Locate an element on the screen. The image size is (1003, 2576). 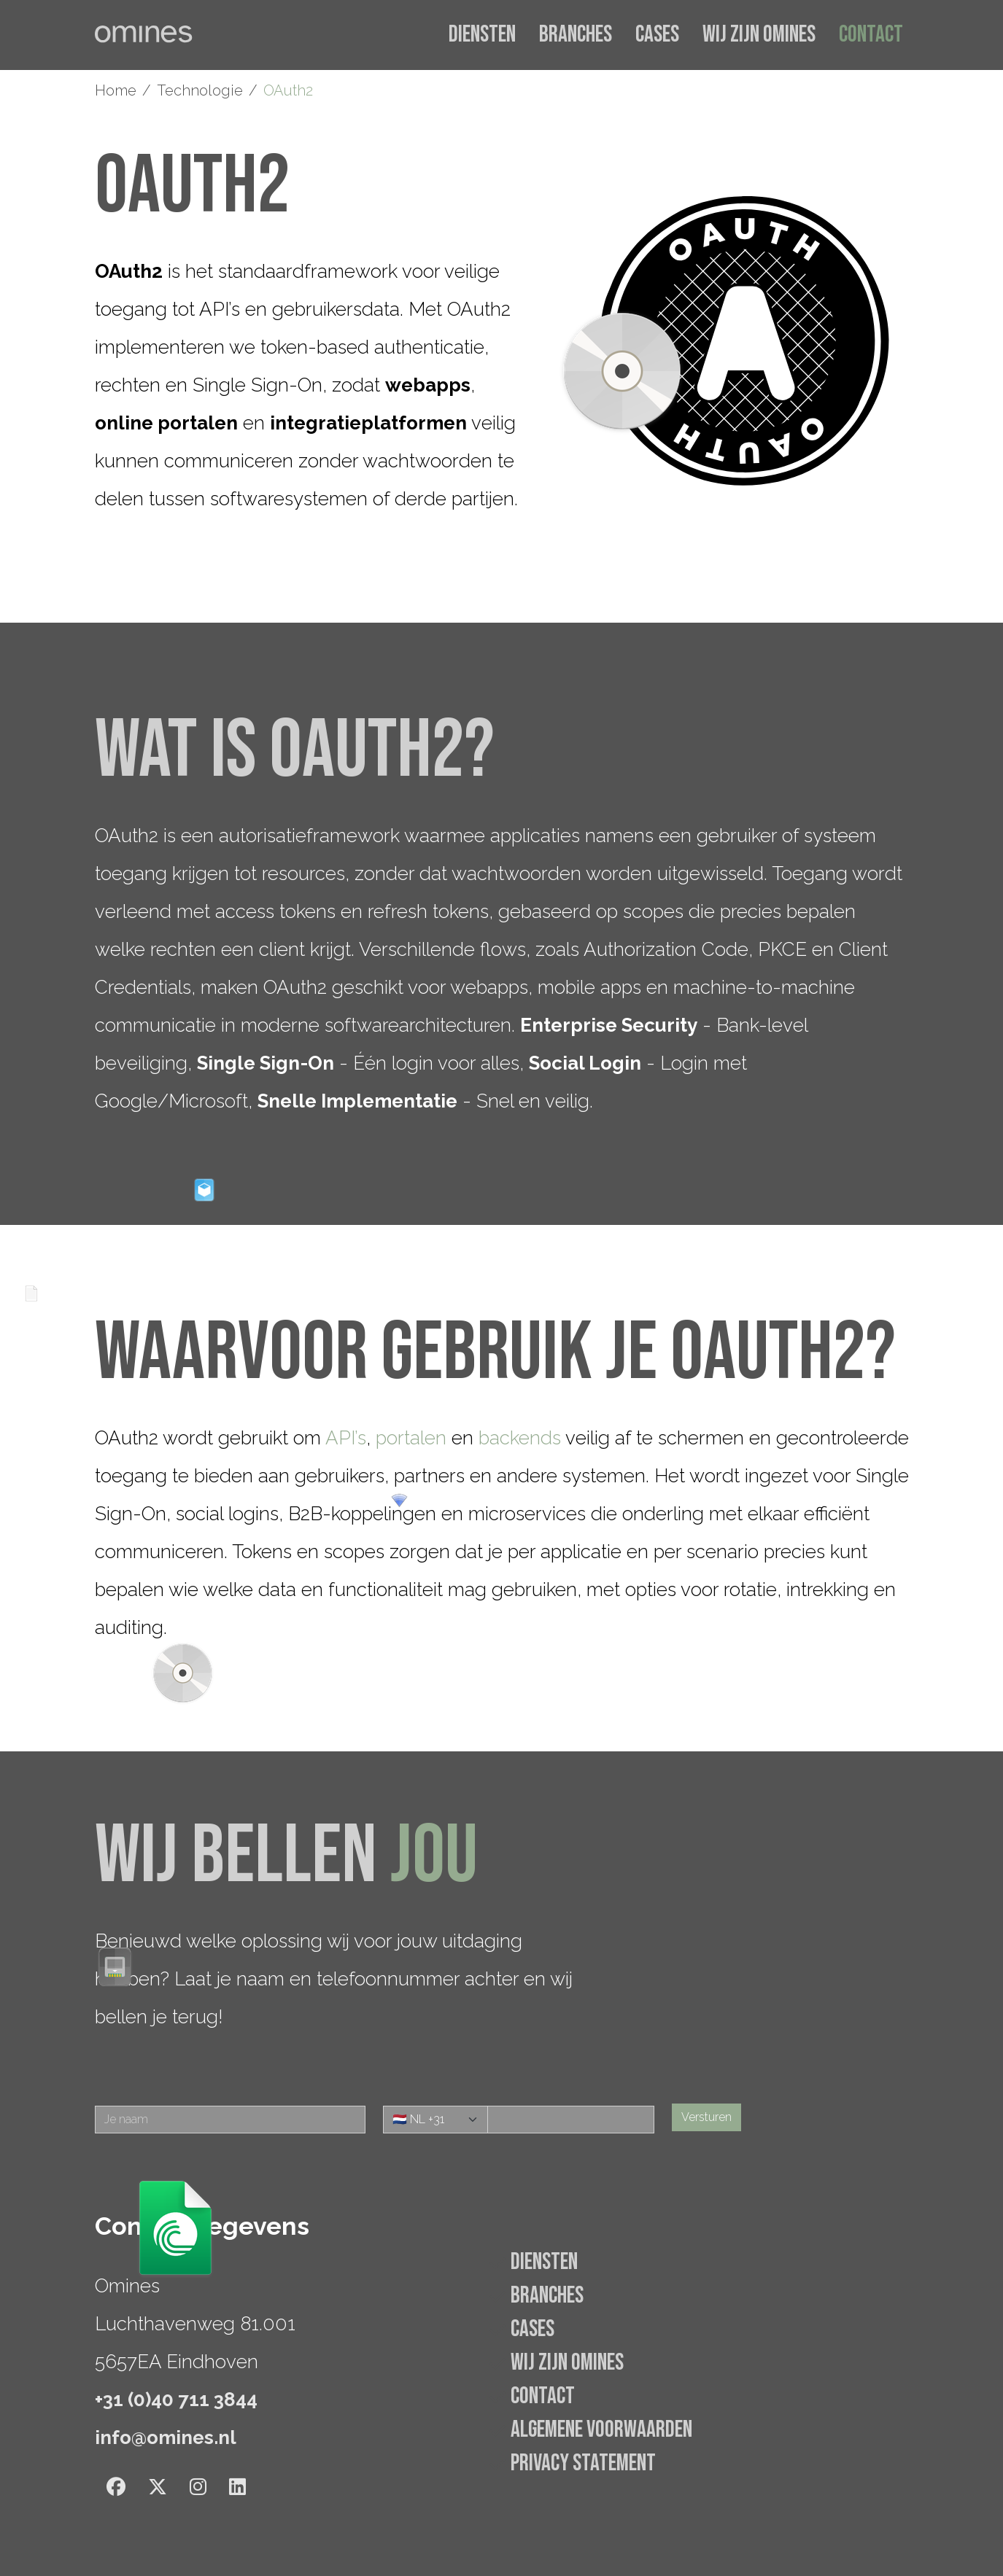
a torrent file ready to open with BitTorrent client is located at coordinates (175, 2227).